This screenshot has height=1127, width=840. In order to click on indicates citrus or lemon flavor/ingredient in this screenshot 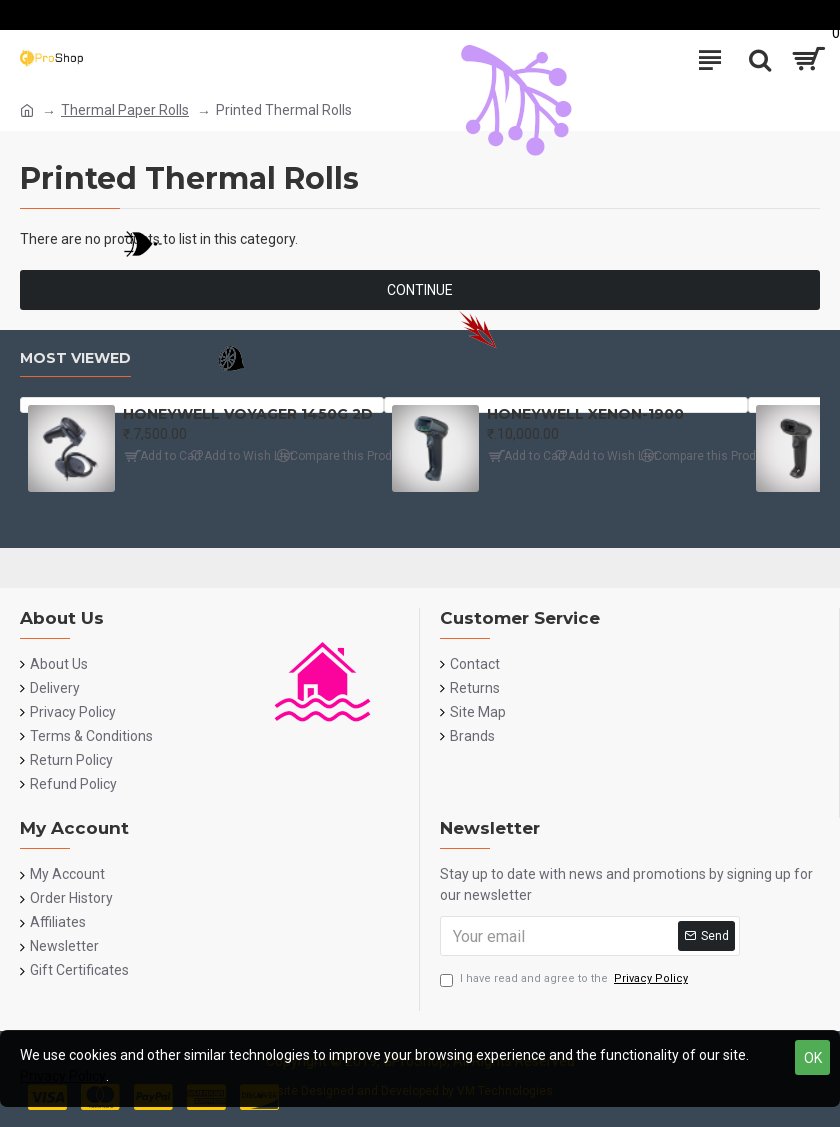, I will do `click(231, 358)`.